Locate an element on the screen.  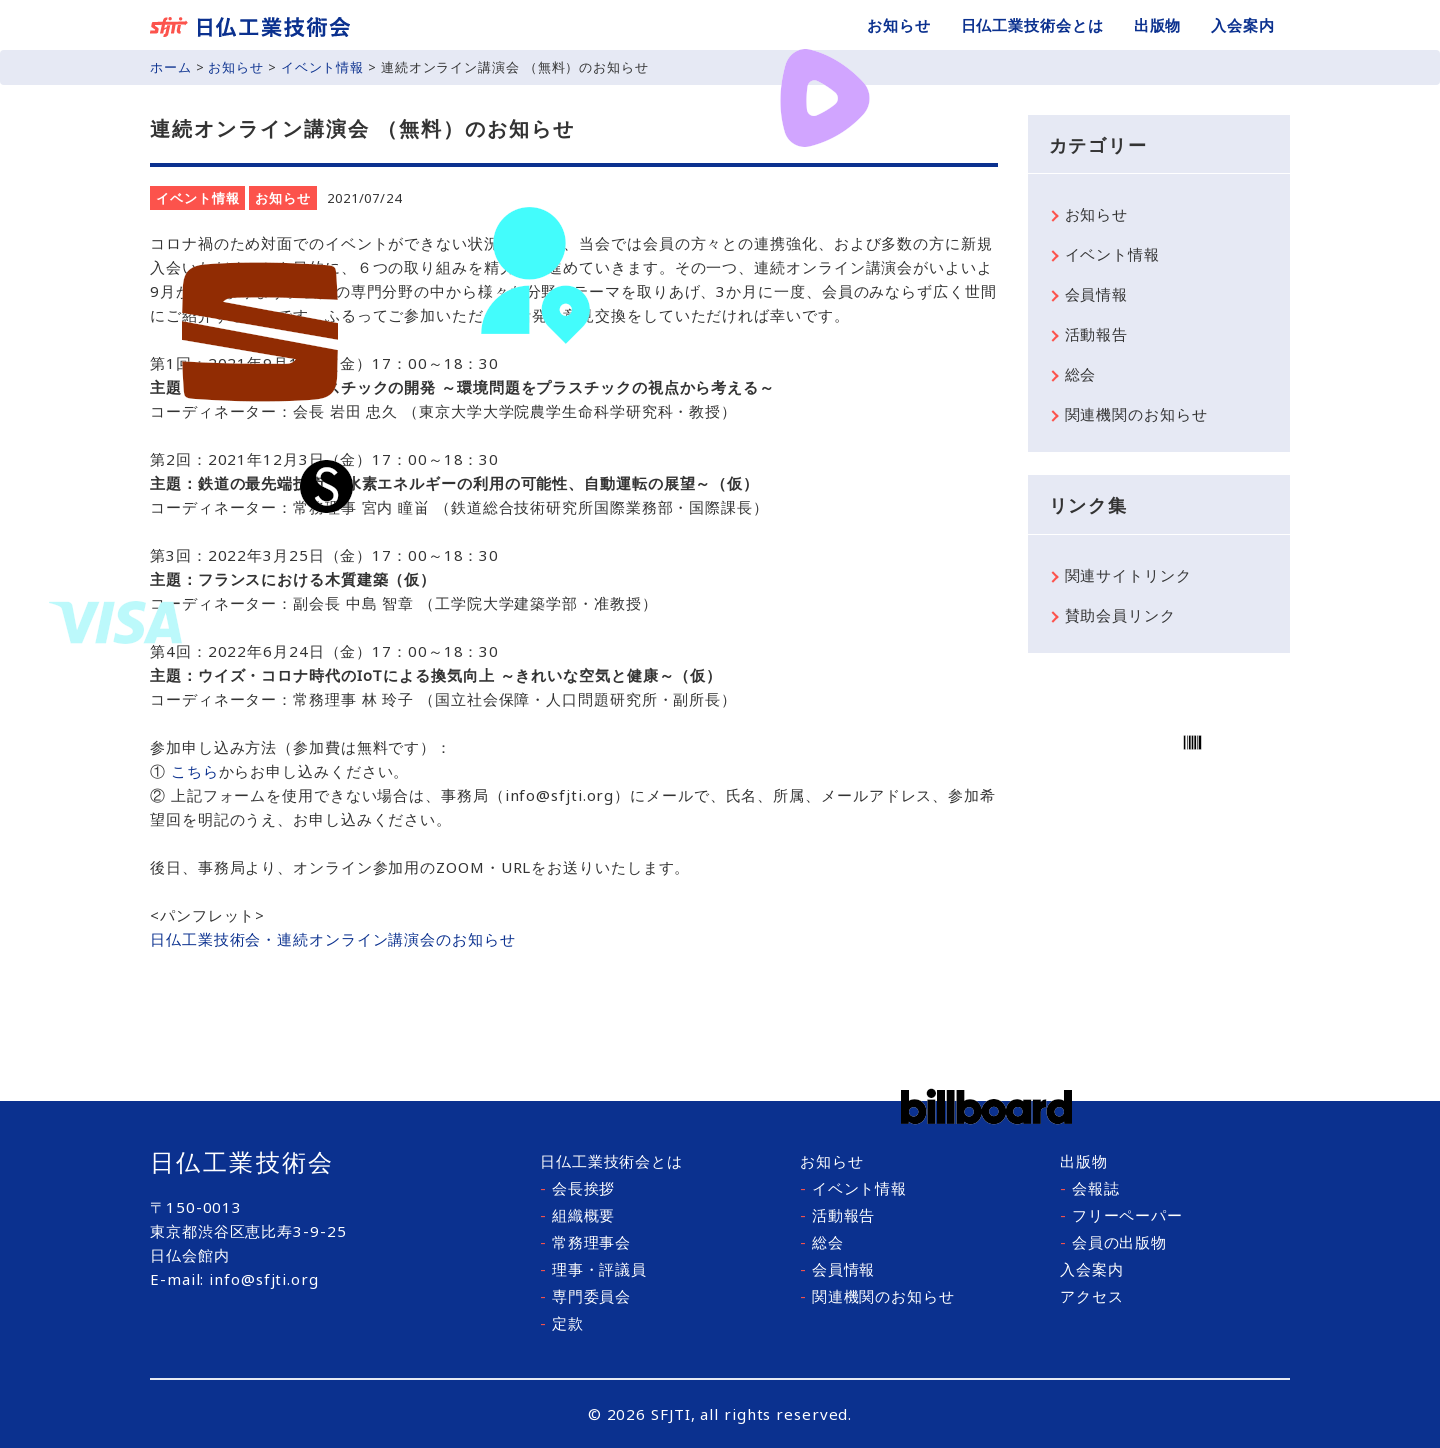
visa payment method accepted is located at coordinates (115, 622).